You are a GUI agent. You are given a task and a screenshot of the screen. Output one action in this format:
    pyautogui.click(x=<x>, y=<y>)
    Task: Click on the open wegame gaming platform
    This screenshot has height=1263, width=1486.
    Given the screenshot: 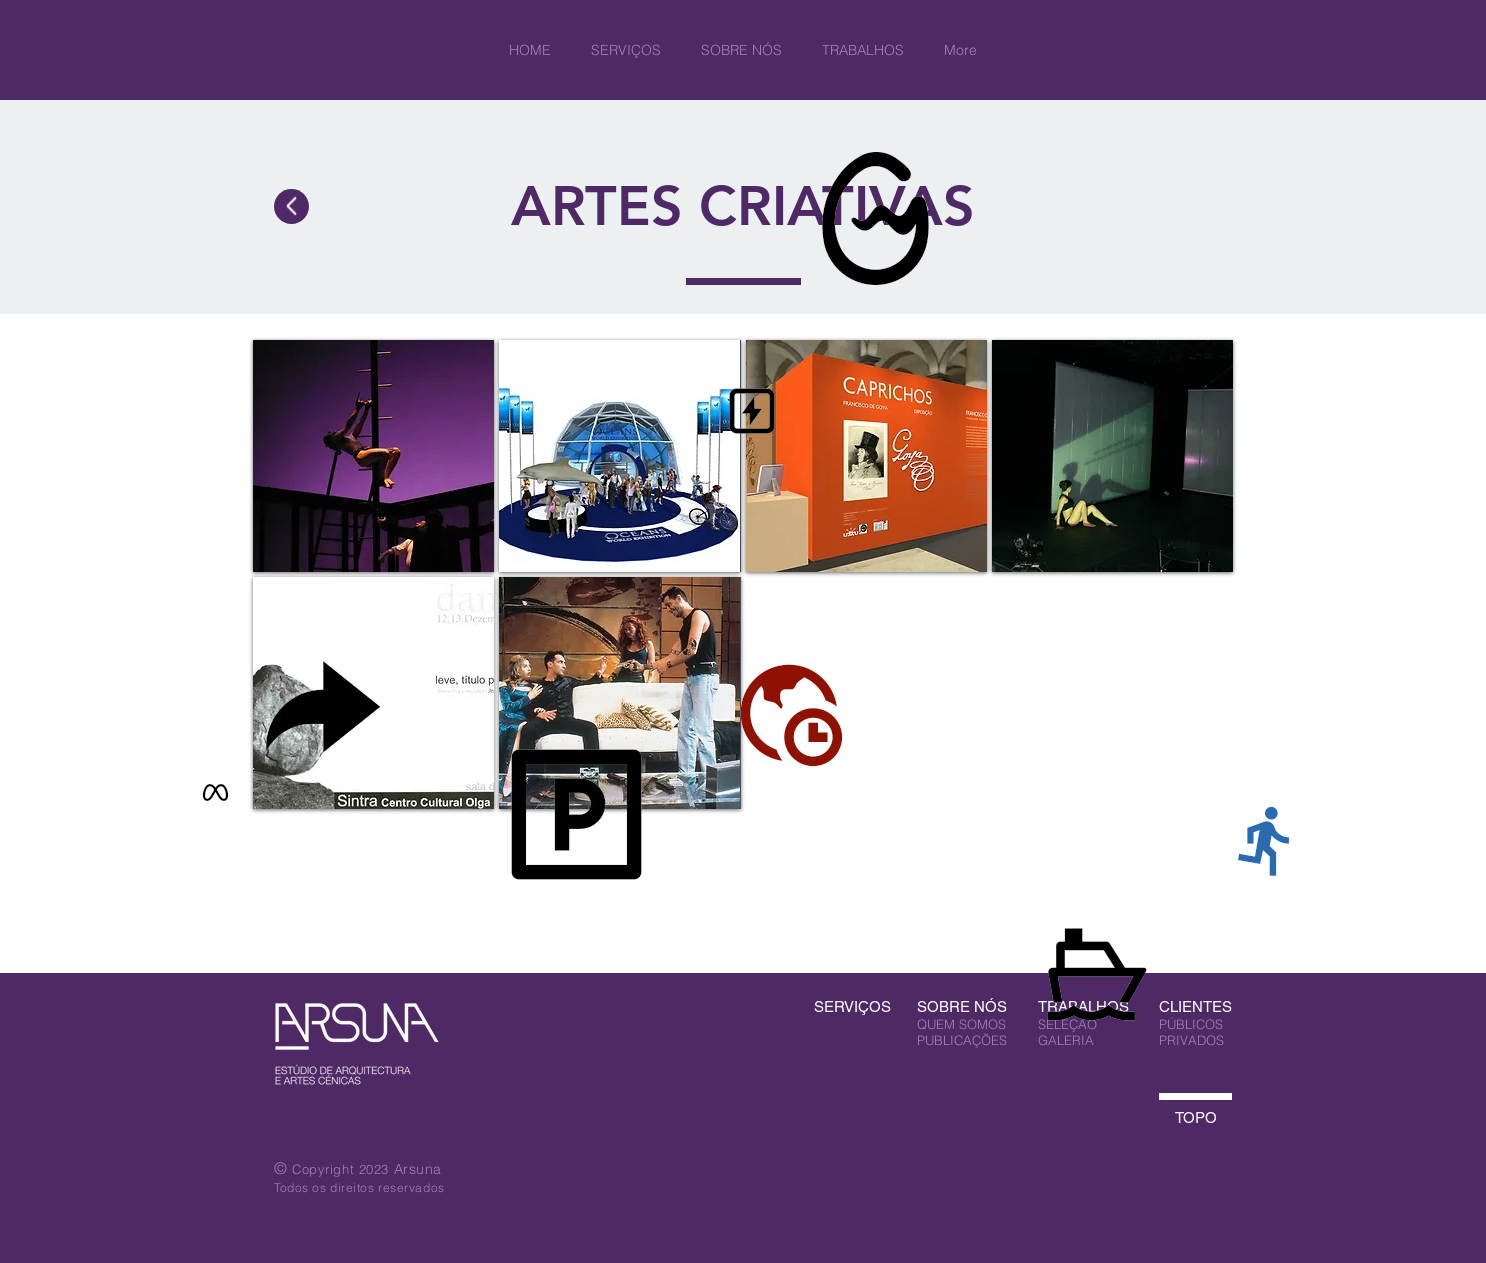 What is the action you would take?
    pyautogui.click(x=875, y=218)
    